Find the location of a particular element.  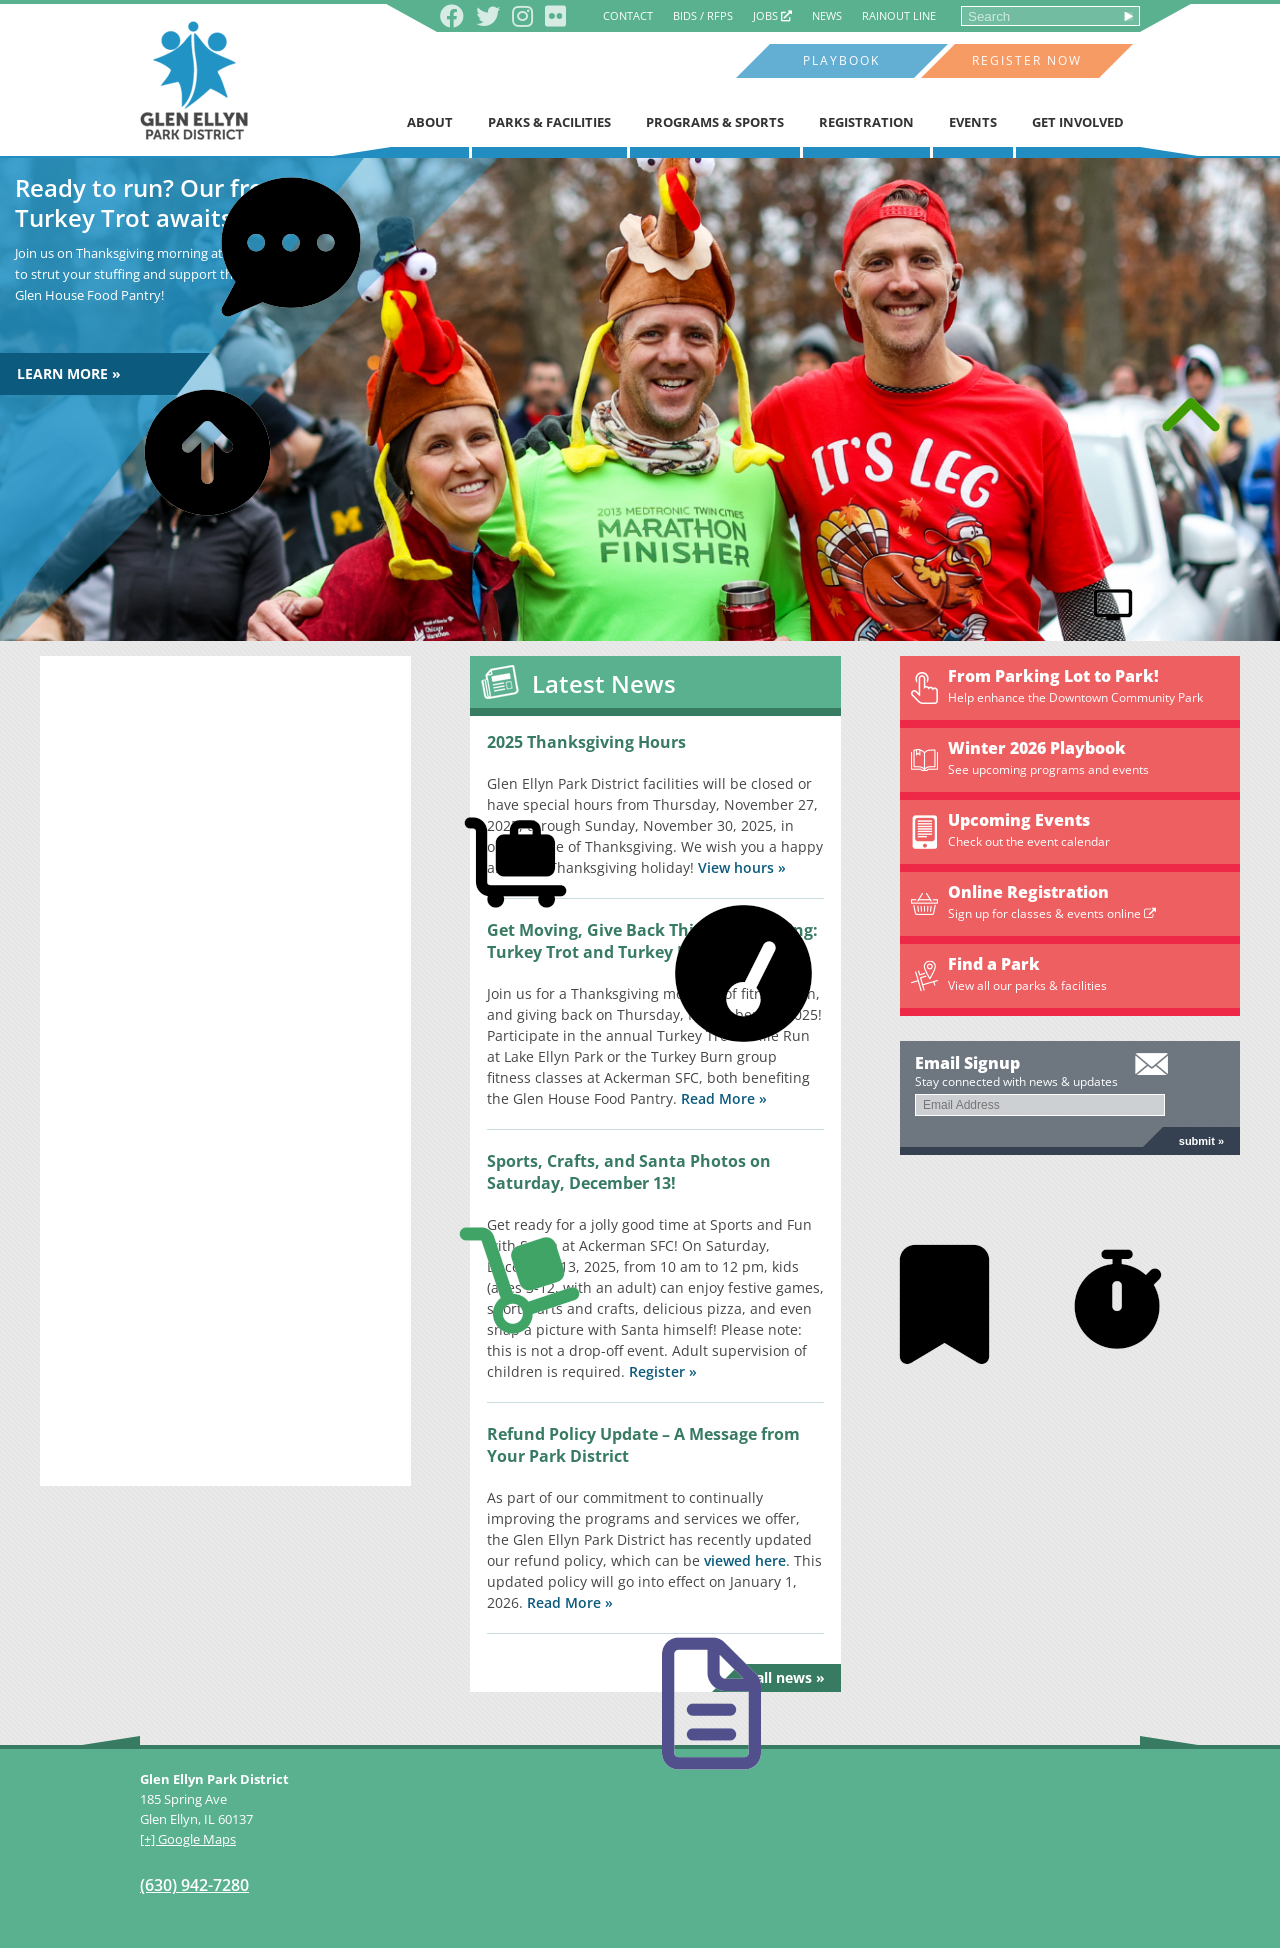

collapse an expanded section is located at coordinates (1191, 417).